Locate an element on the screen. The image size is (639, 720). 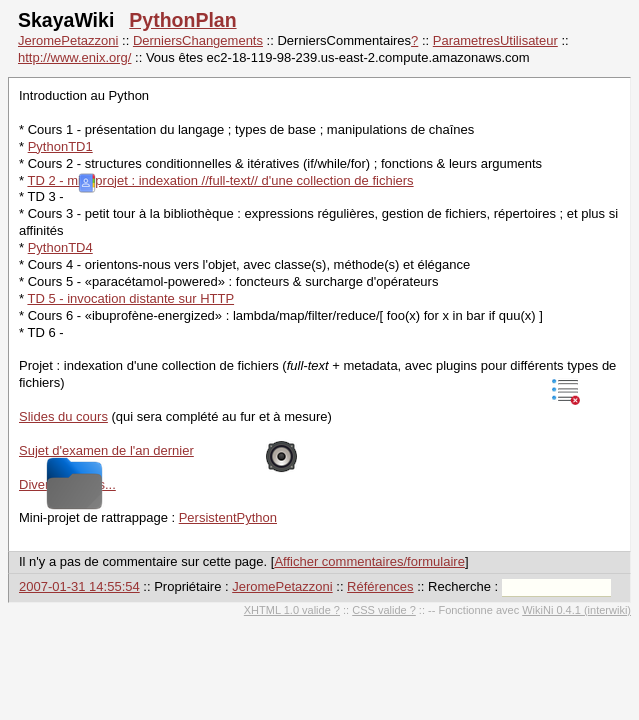
open the address book application is located at coordinates (87, 183).